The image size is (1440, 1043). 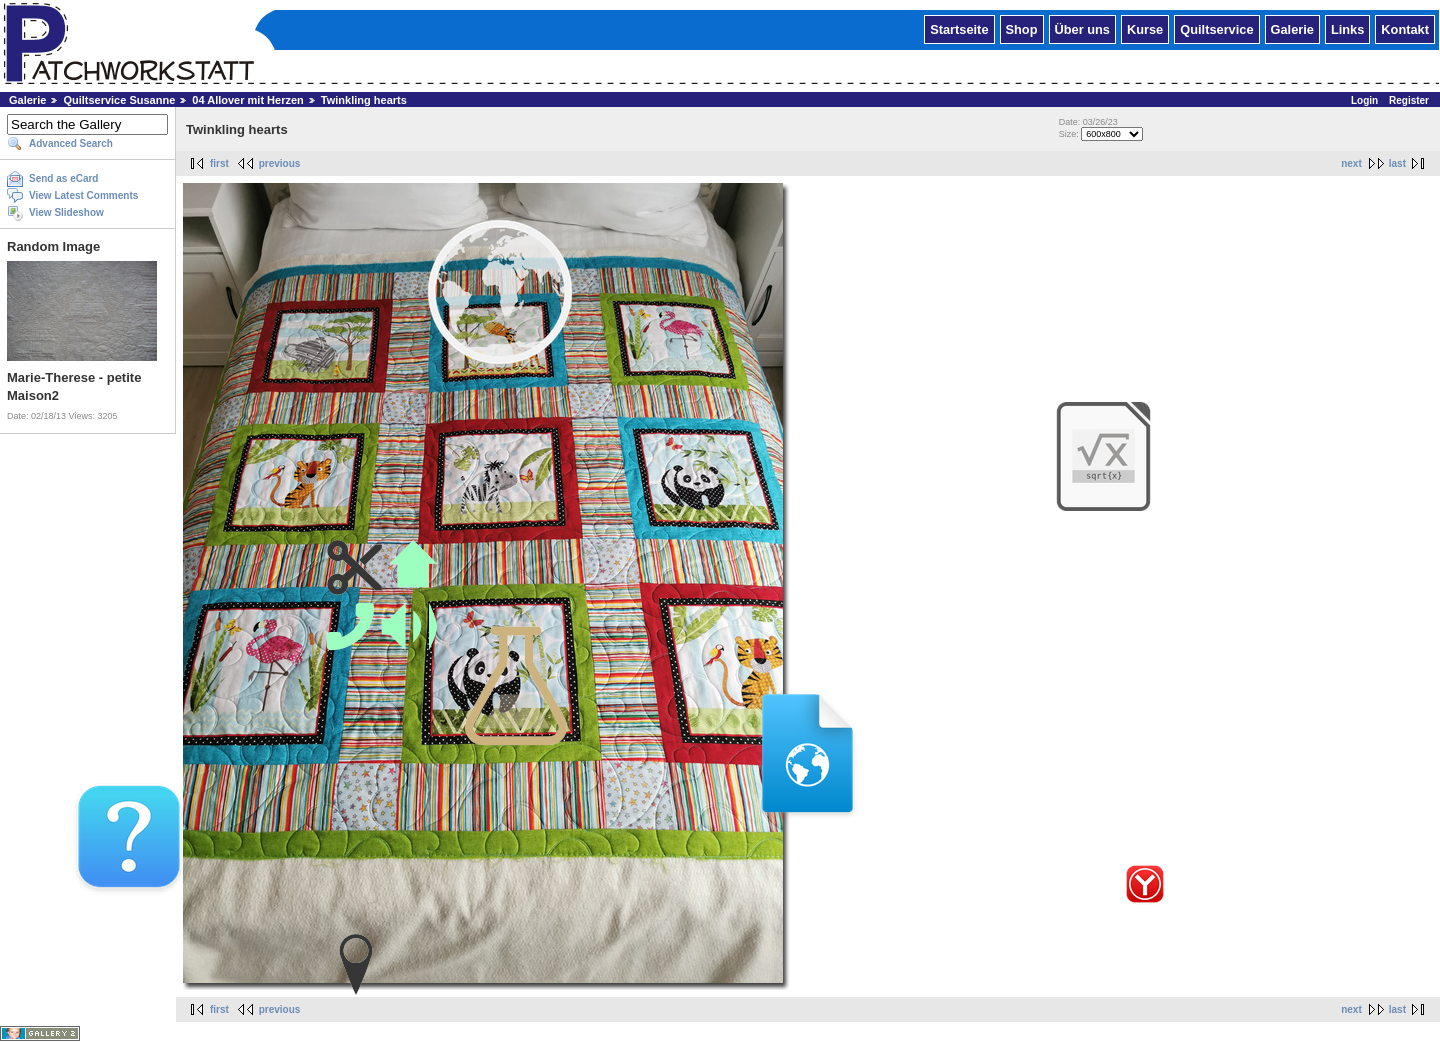 What do you see at coordinates (356, 963) in the screenshot?
I see `open maps application` at bounding box center [356, 963].